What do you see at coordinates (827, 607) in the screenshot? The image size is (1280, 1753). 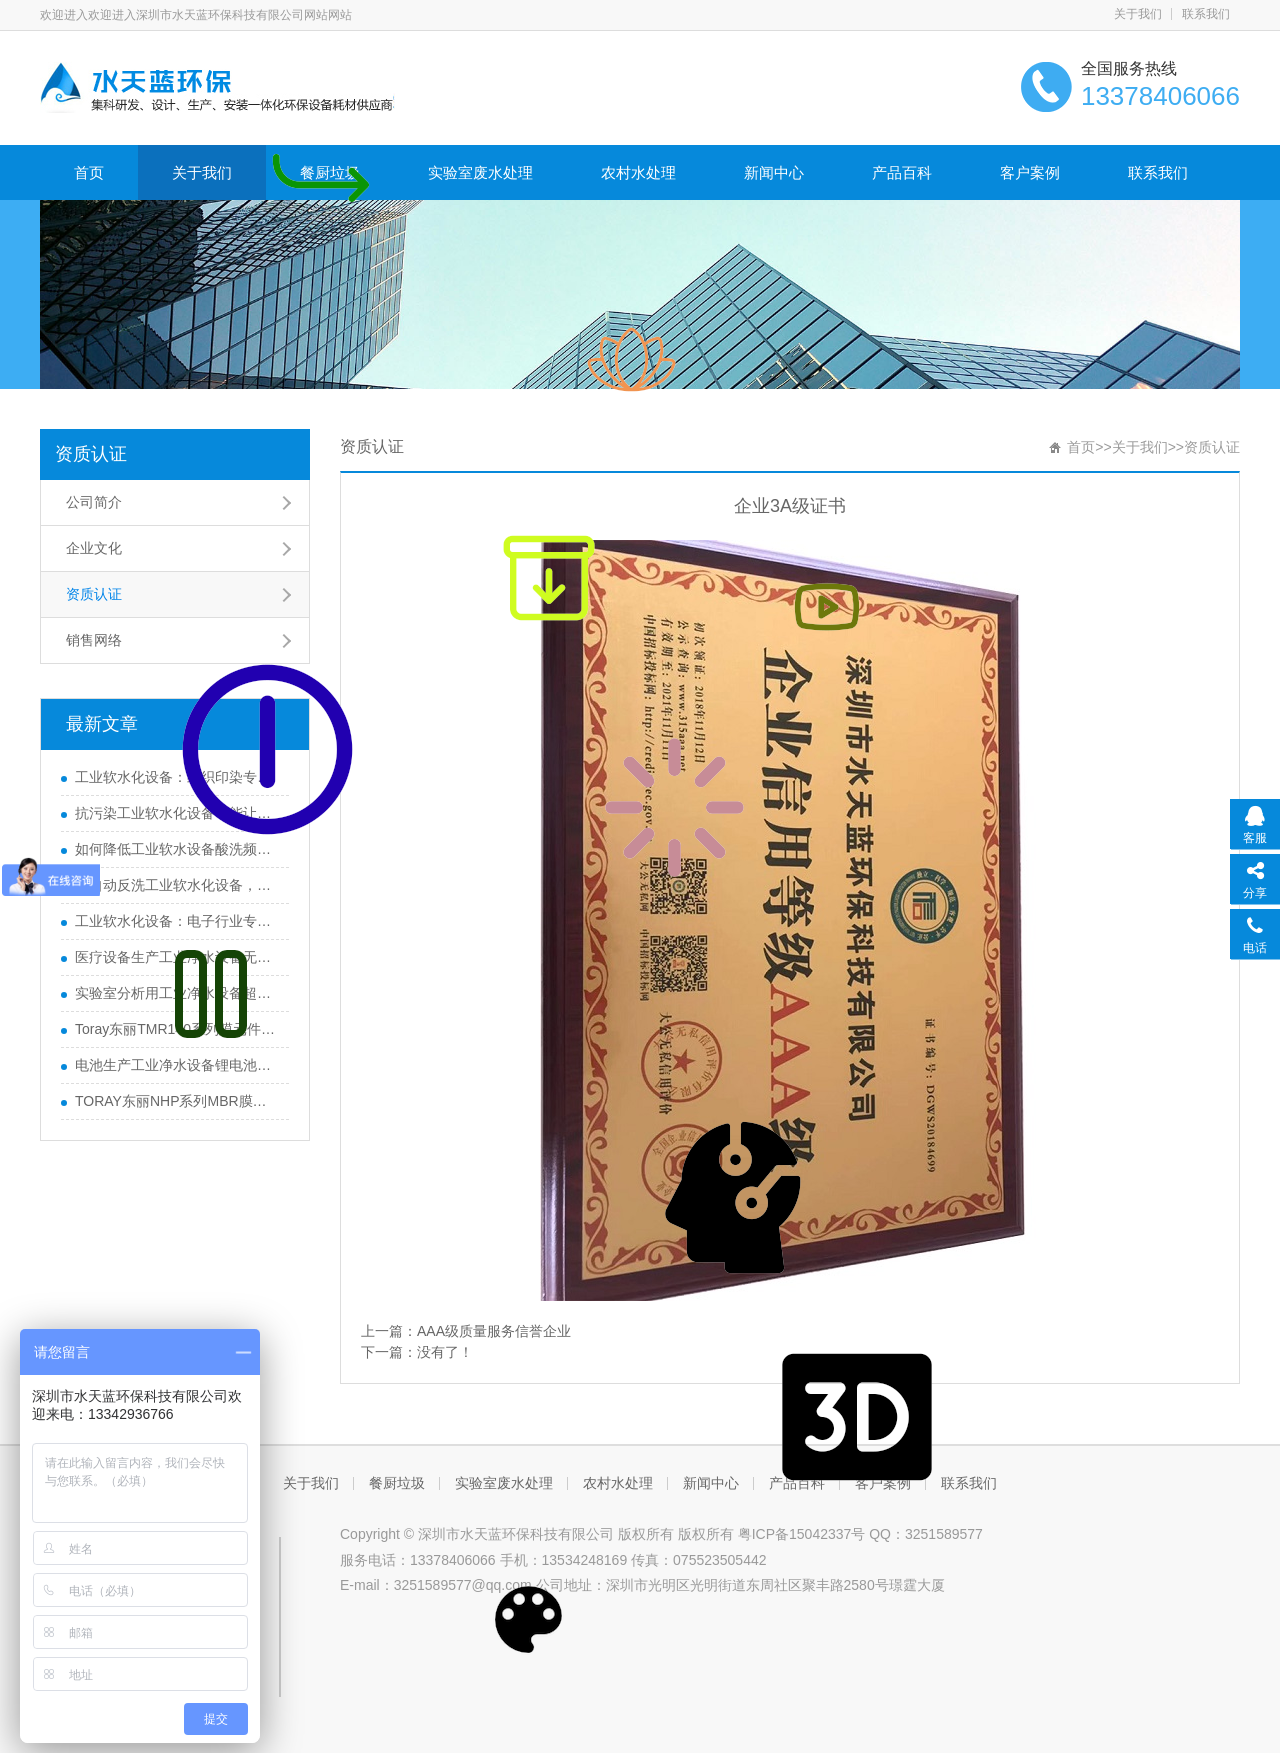 I see `open youtube app` at bounding box center [827, 607].